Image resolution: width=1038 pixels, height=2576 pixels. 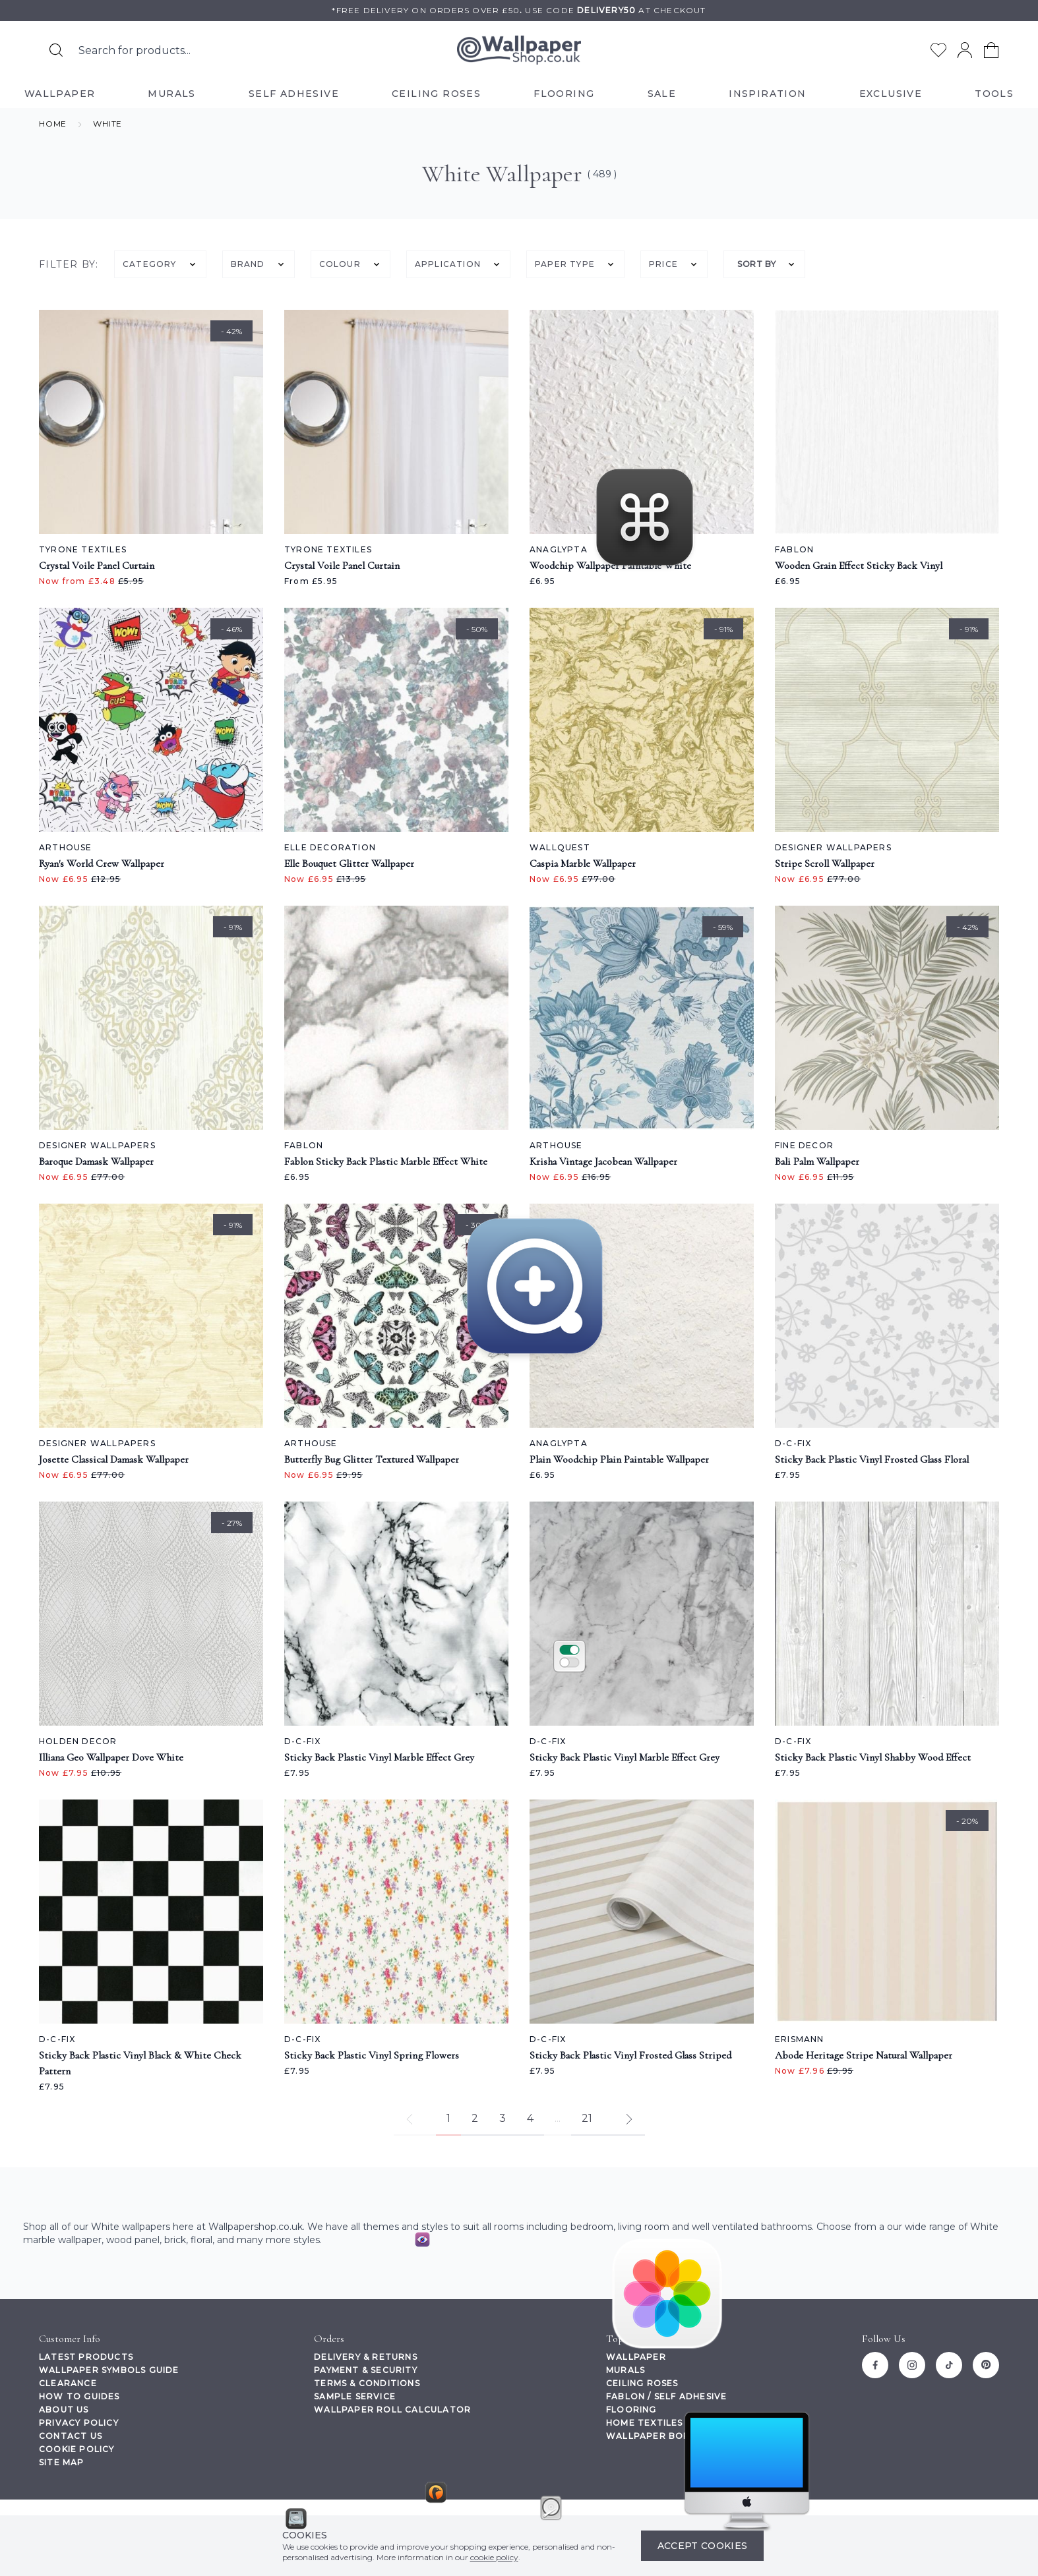 What do you see at coordinates (551, 2507) in the screenshot?
I see `open disk management utility` at bounding box center [551, 2507].